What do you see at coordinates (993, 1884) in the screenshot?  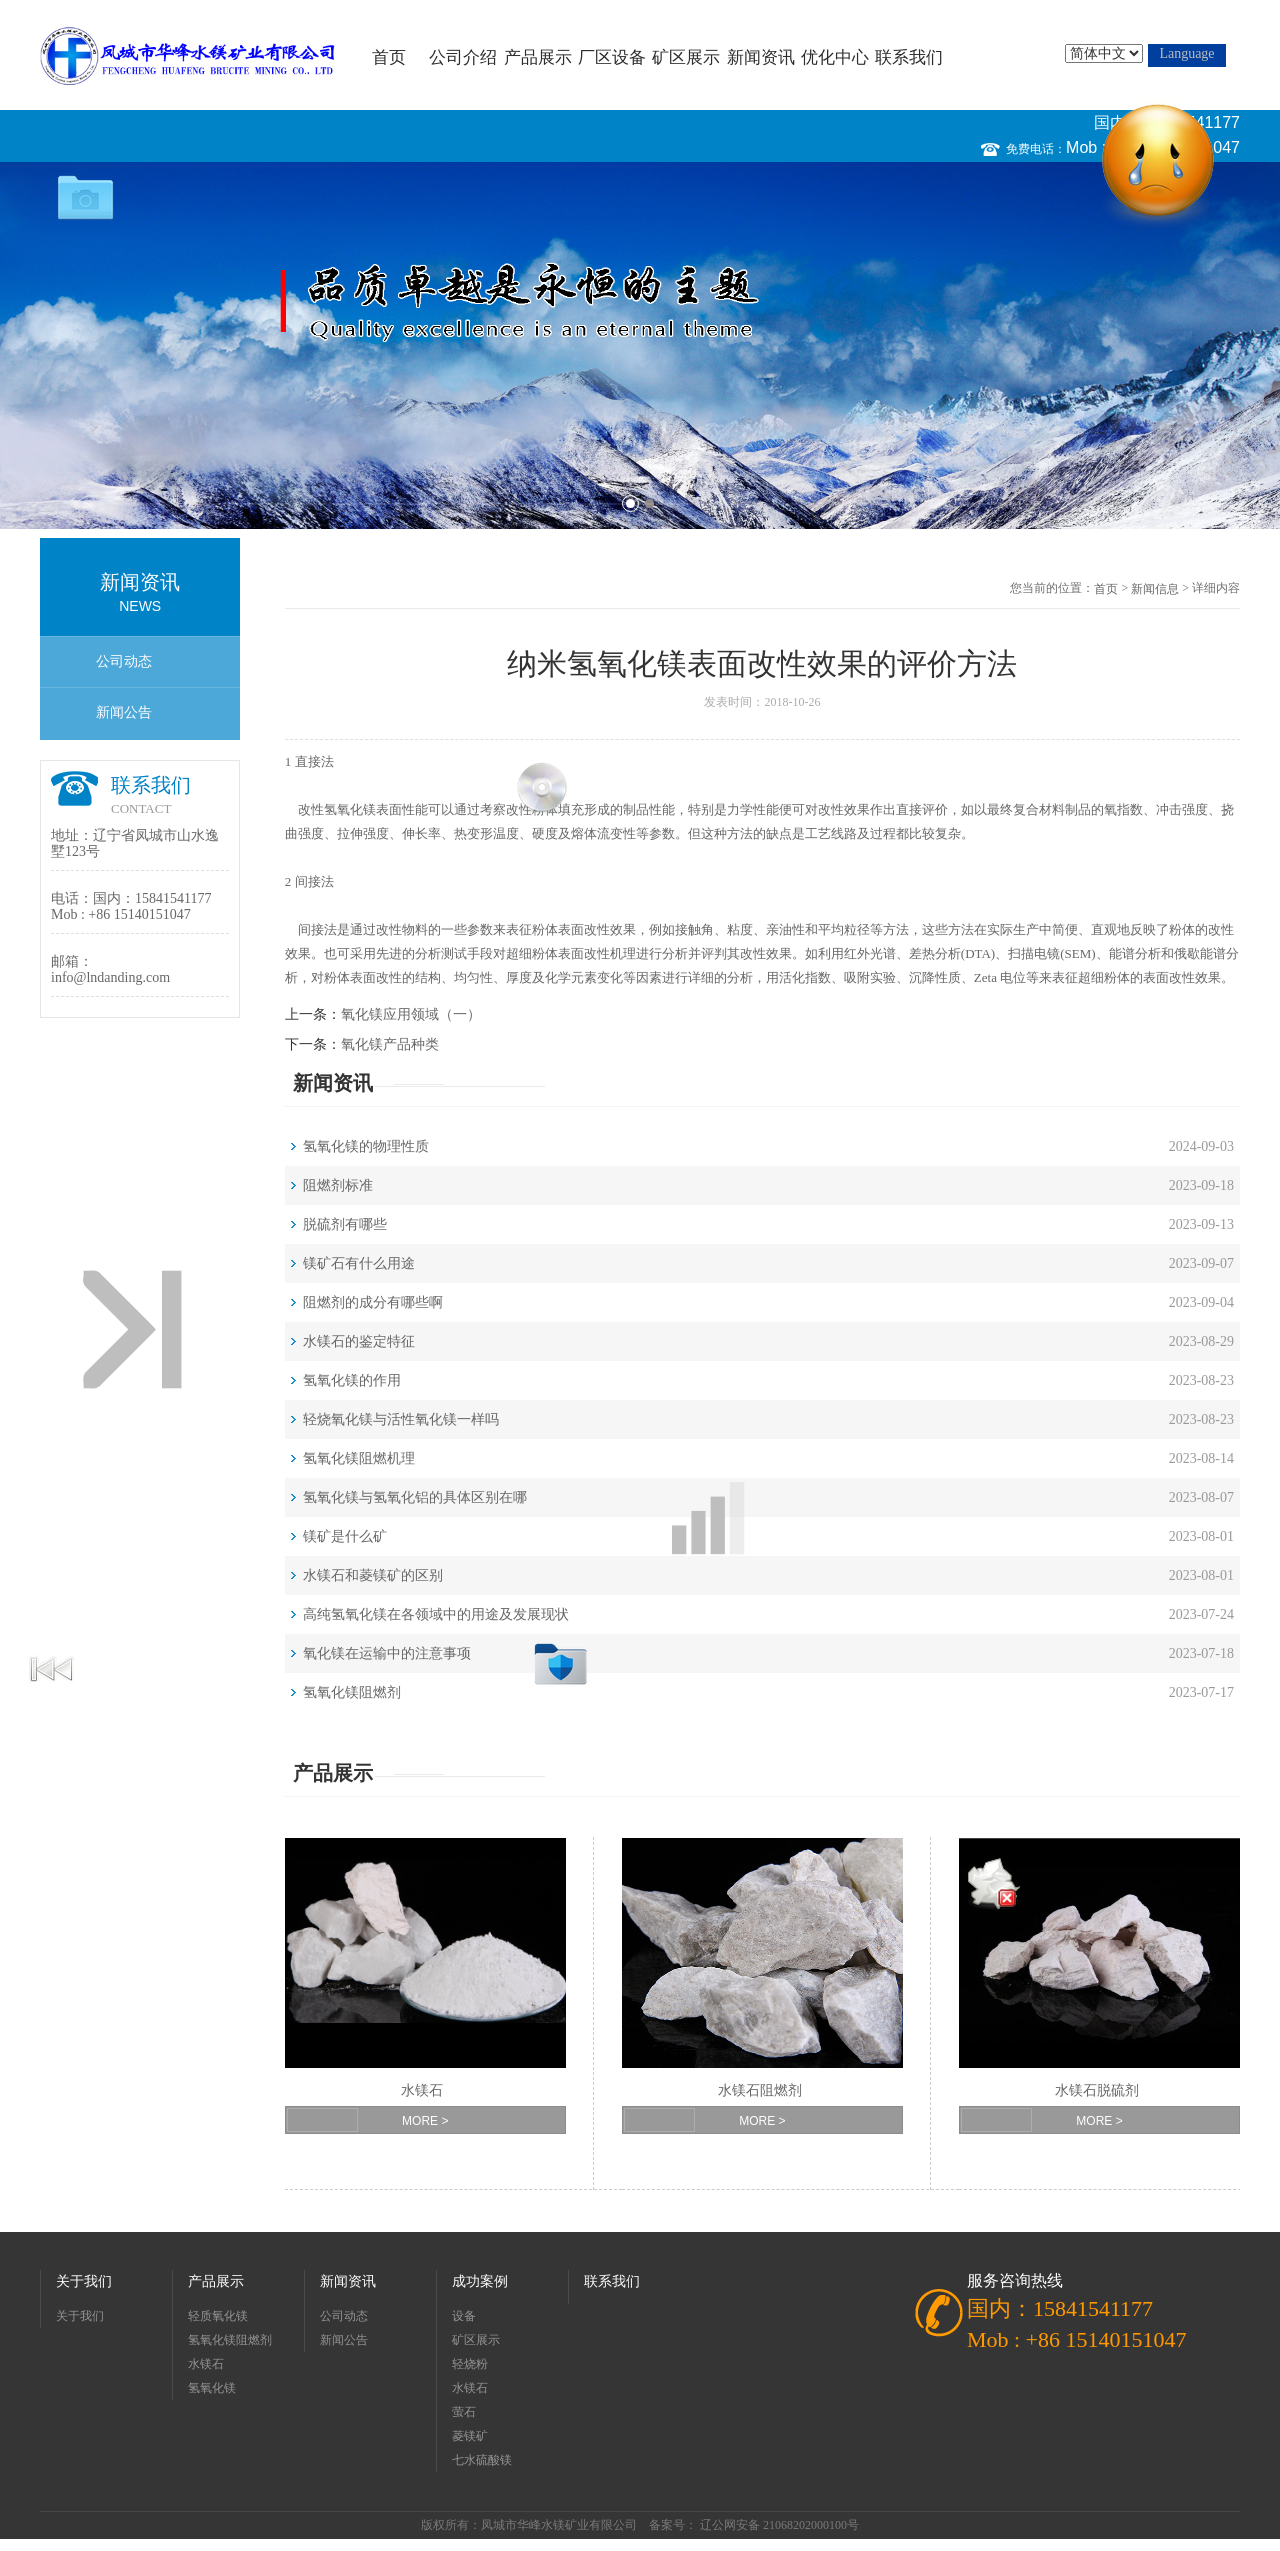 I see `mark email as not junk` at bounding box center [993, 1884].